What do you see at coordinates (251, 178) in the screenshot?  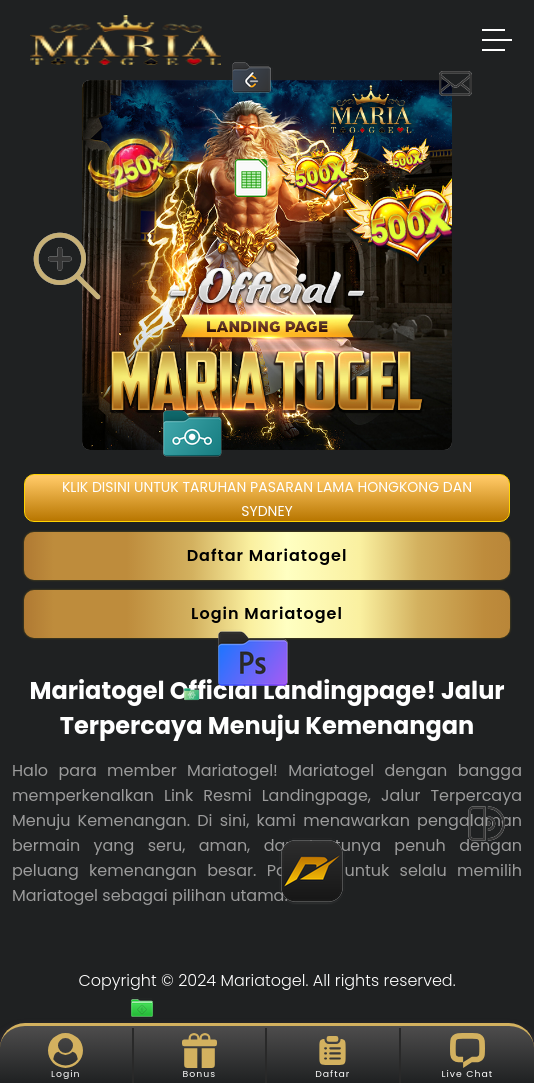 I see `open a LibreOffice Calc spreadsheet file` at bounding box center [251, 178].